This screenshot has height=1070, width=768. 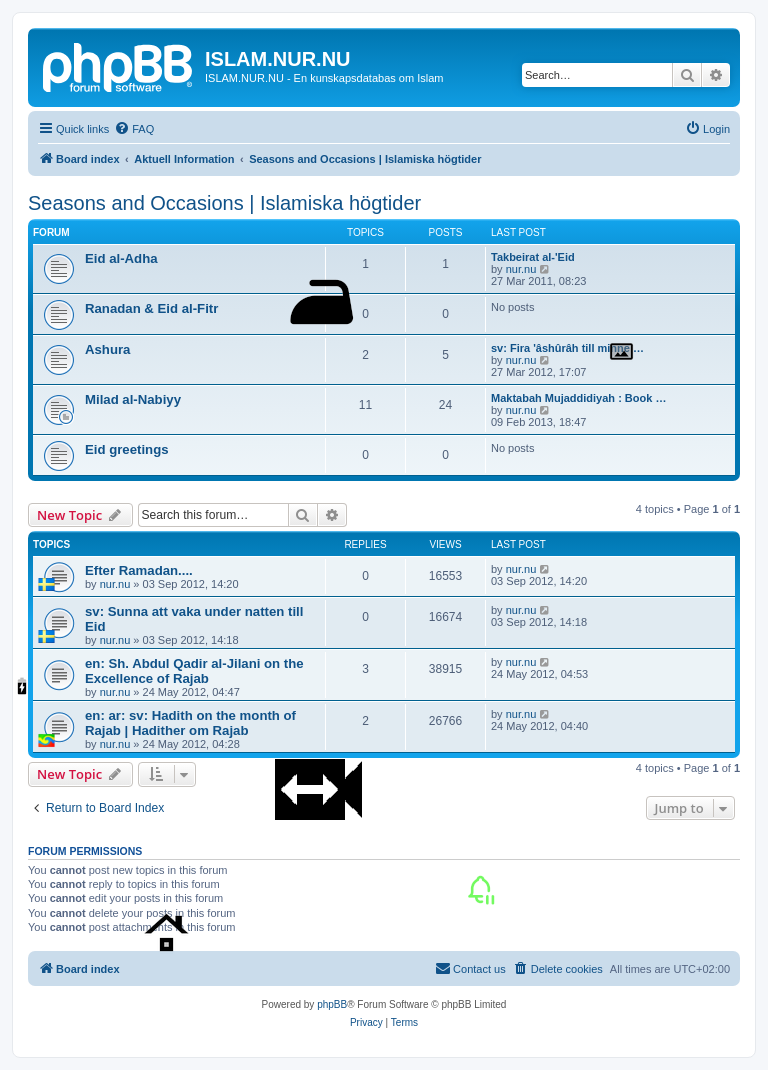 I want to click on ironing or garment care instructions, so click(x=322, y=302).